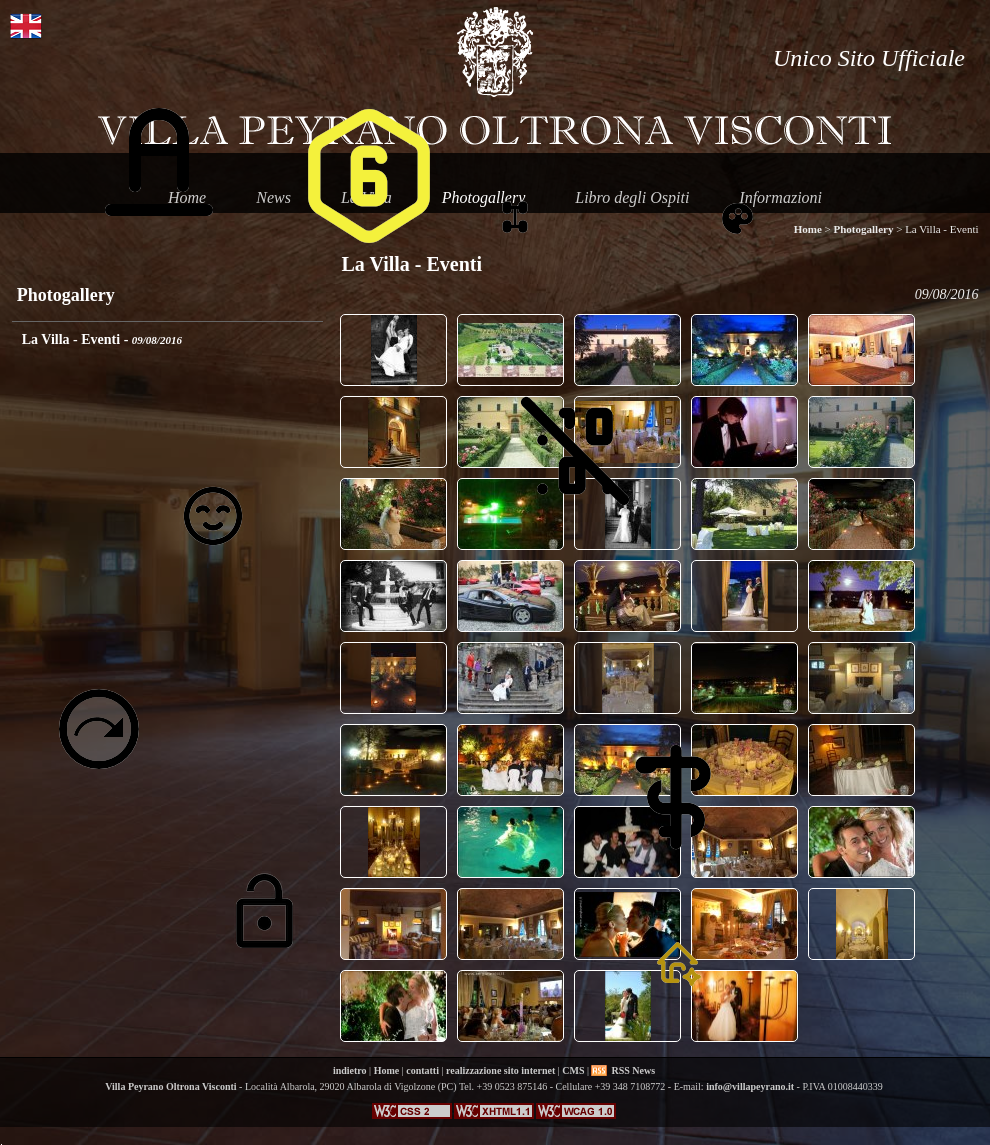 Image resolution: width=990 pixels, height=1145 pixels. What do you see at coordinates (677, 962) in the screenshot?
I see `access smart home features` at bounding box center [677, 962].